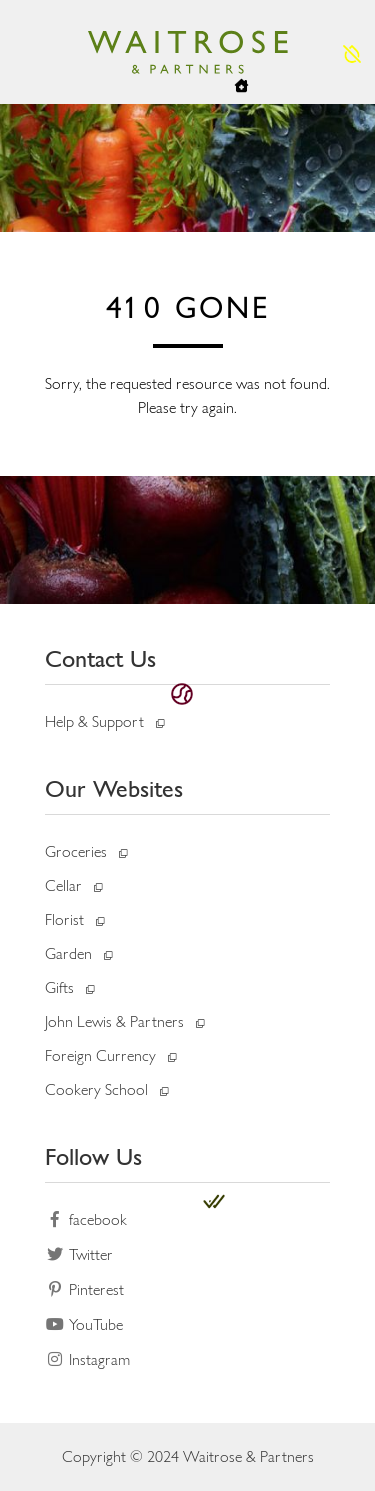  Describe the element at coordinates (182, 694) in the screenshot. I see `switch to global or worldwide view` at that location.